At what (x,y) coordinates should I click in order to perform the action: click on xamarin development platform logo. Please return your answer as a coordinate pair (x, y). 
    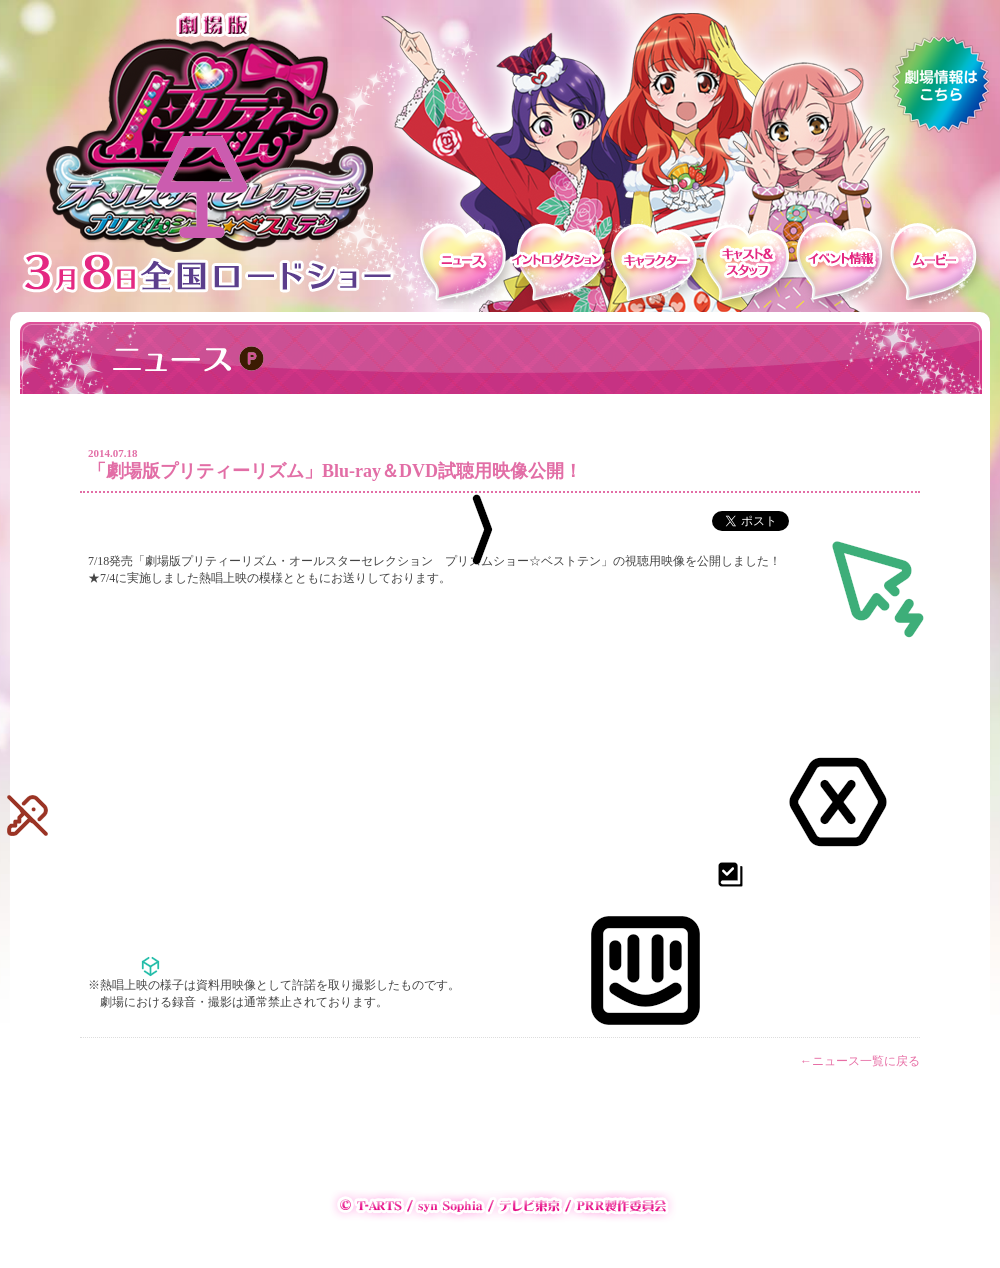
    Looking at the image, I should click on (838, 802).